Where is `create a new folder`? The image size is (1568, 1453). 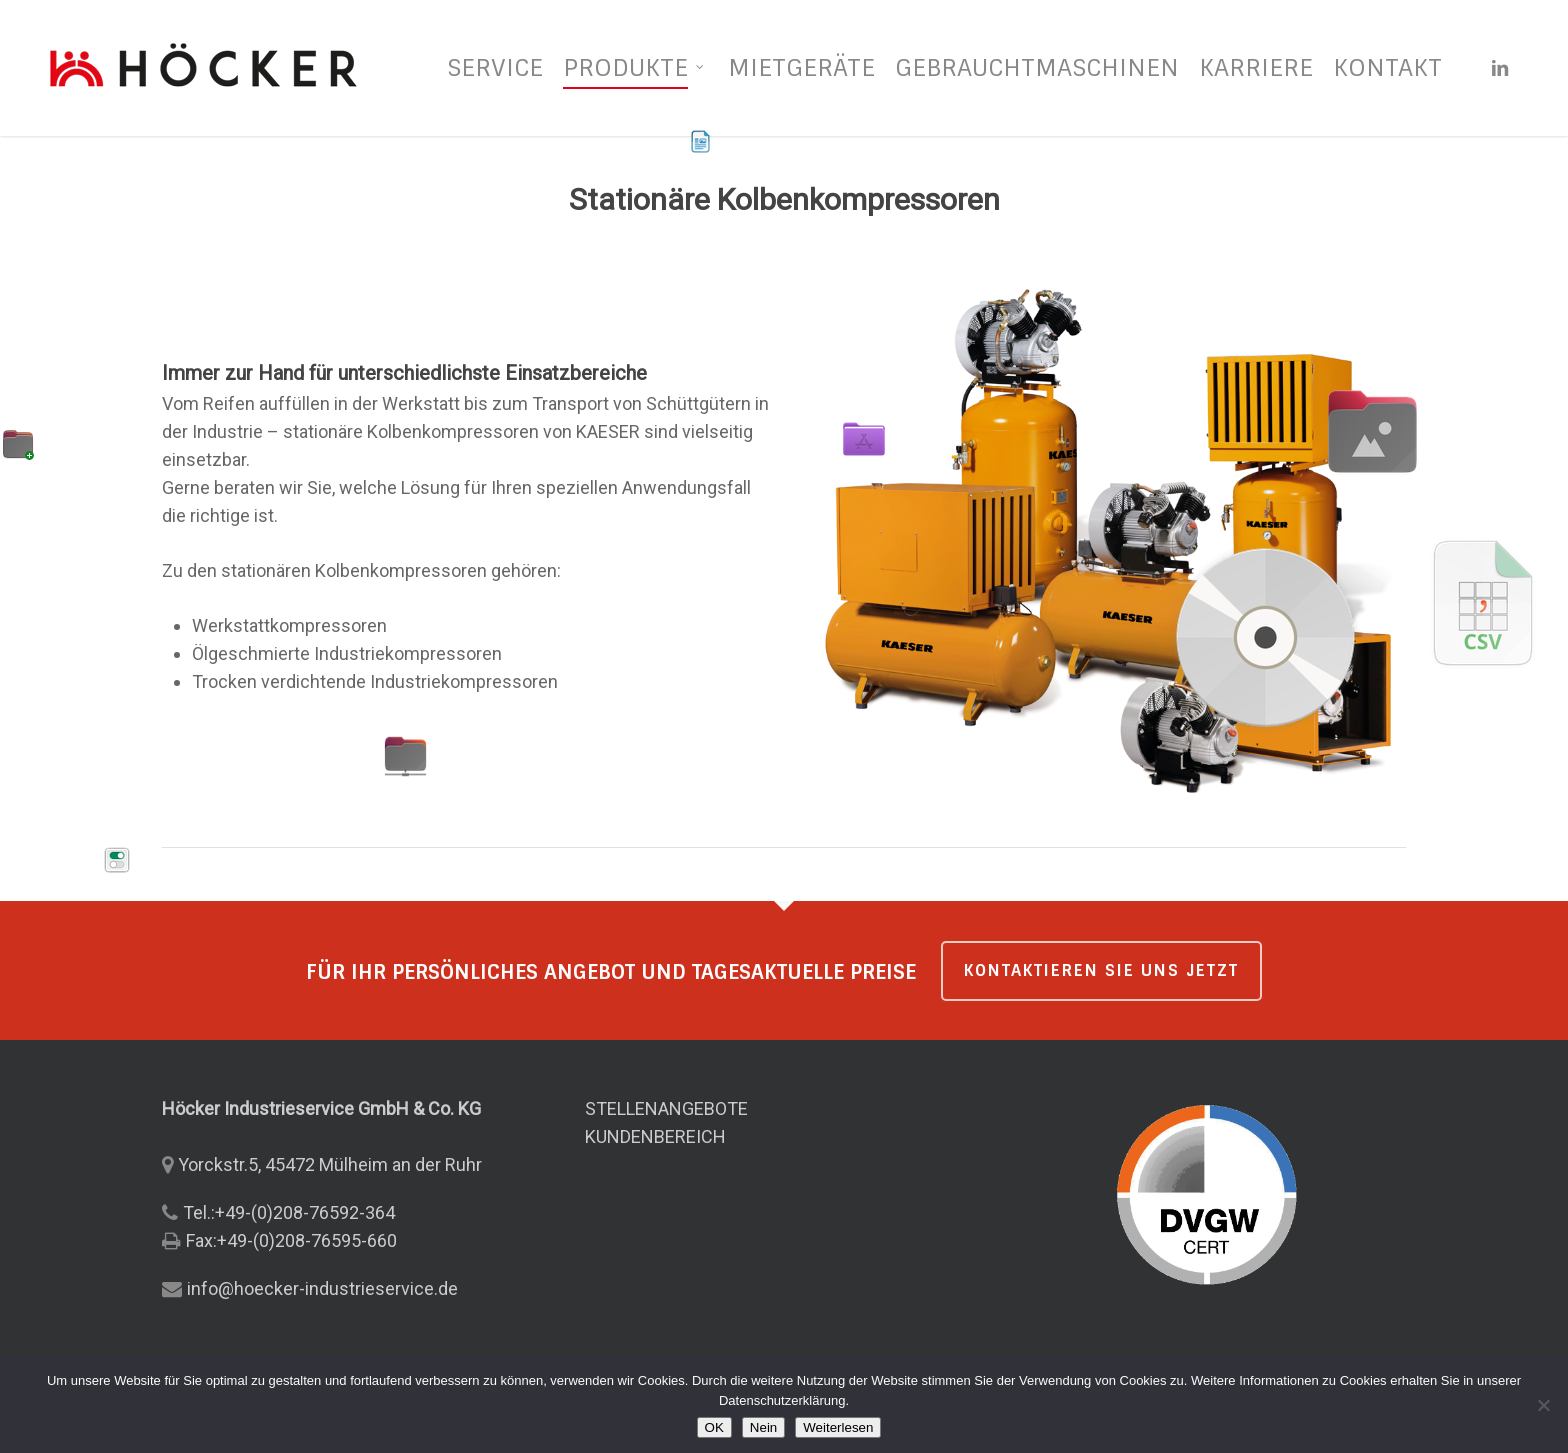 create a new folder is located at coordinates (18, 444).